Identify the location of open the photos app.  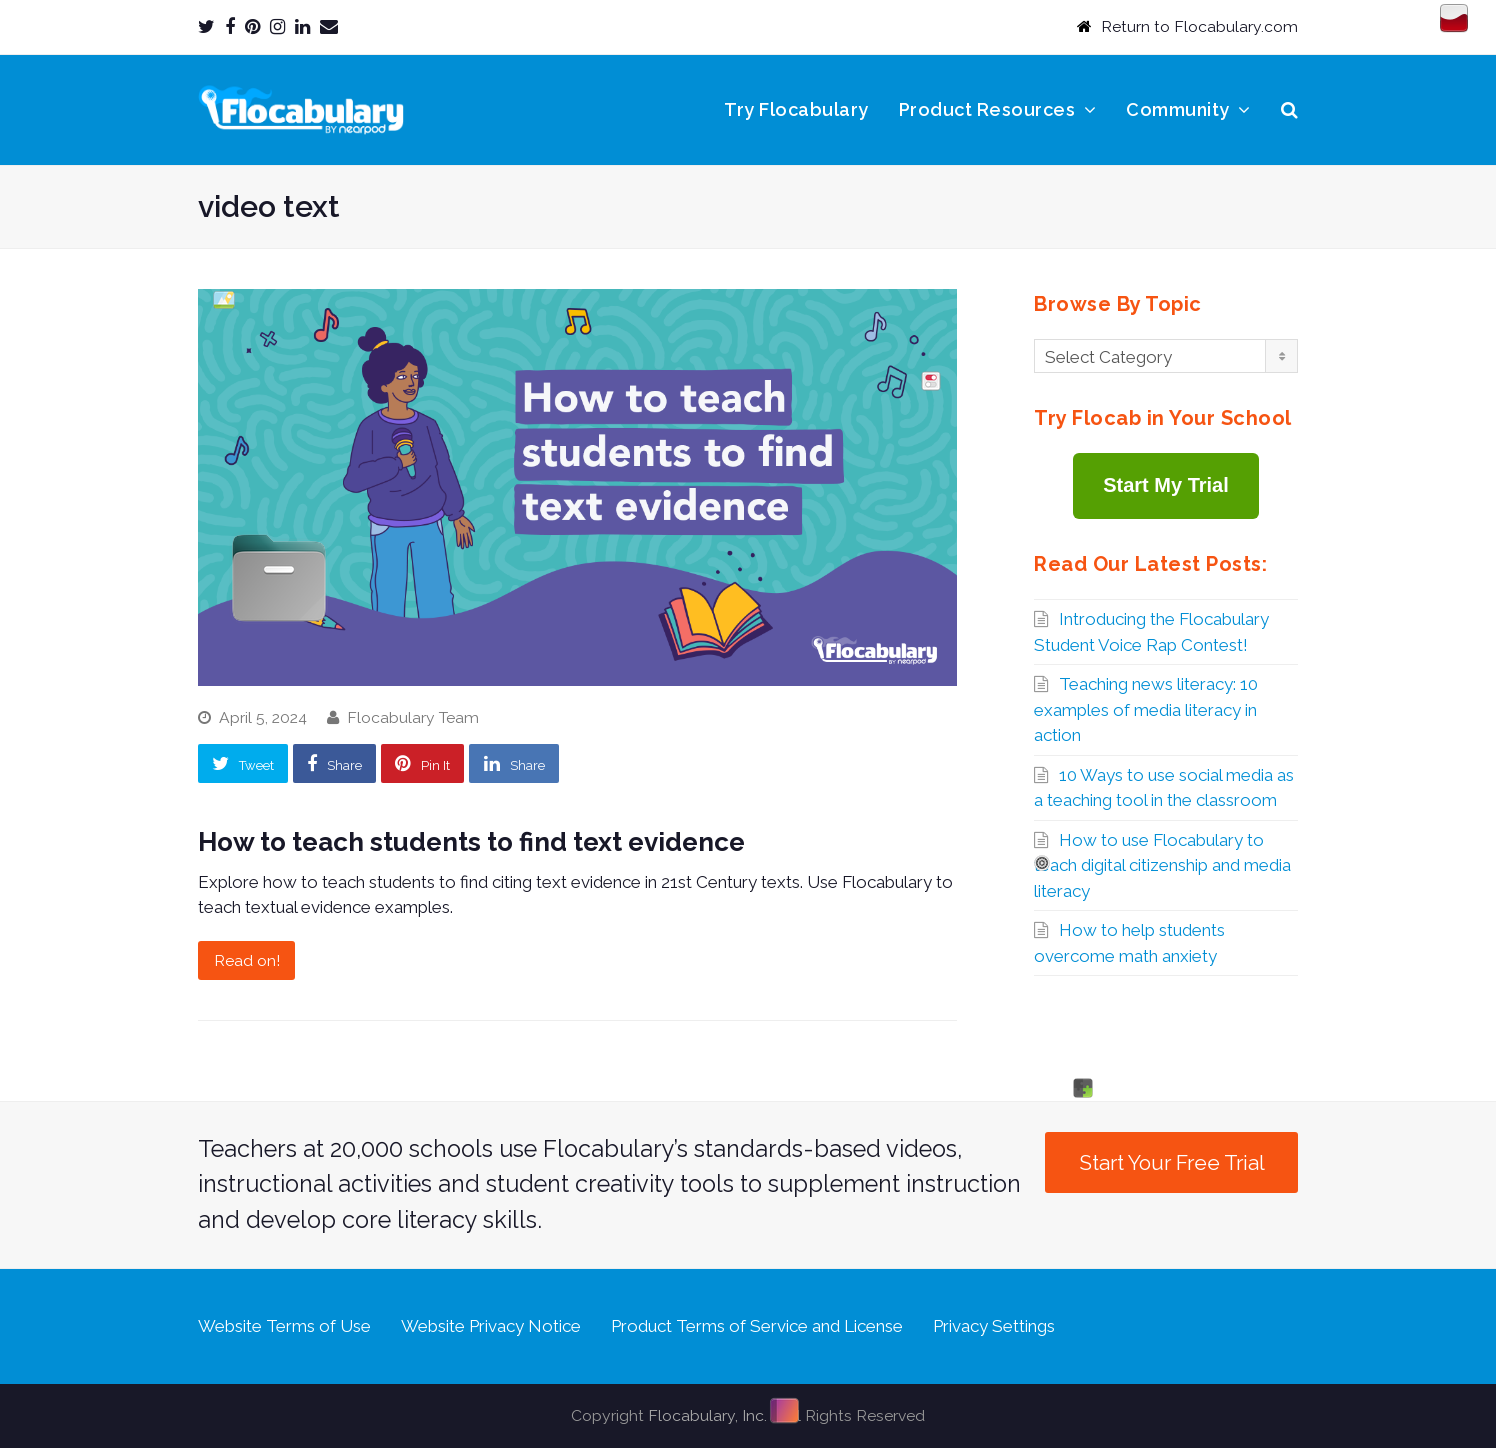
(224, 300).